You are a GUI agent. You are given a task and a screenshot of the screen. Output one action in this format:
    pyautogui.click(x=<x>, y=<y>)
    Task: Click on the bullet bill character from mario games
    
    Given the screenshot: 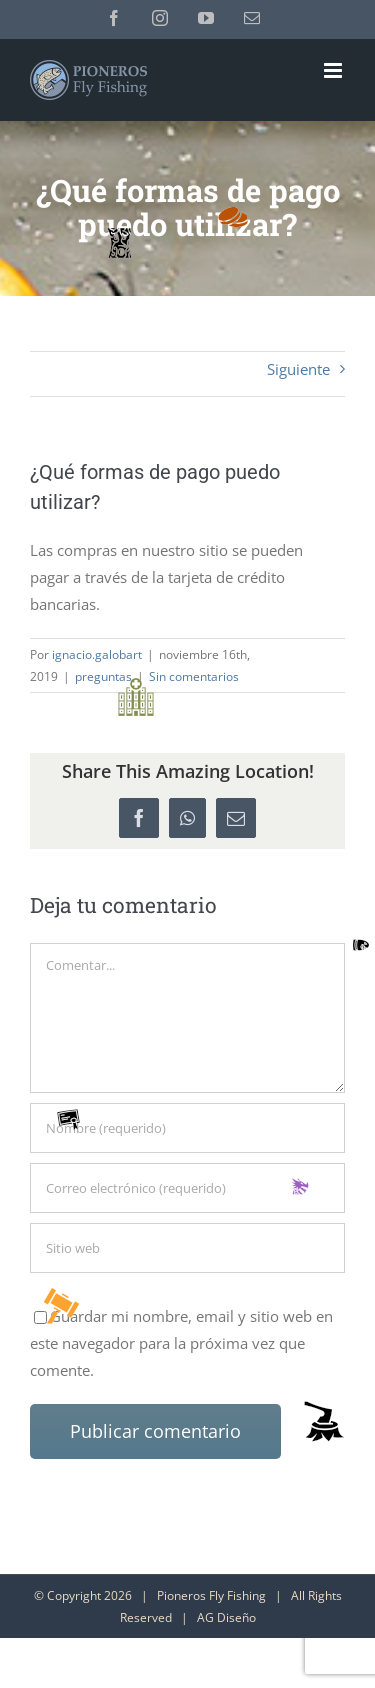 What is the action you would take?
    pyautogui.click(x=361, y=945)
    